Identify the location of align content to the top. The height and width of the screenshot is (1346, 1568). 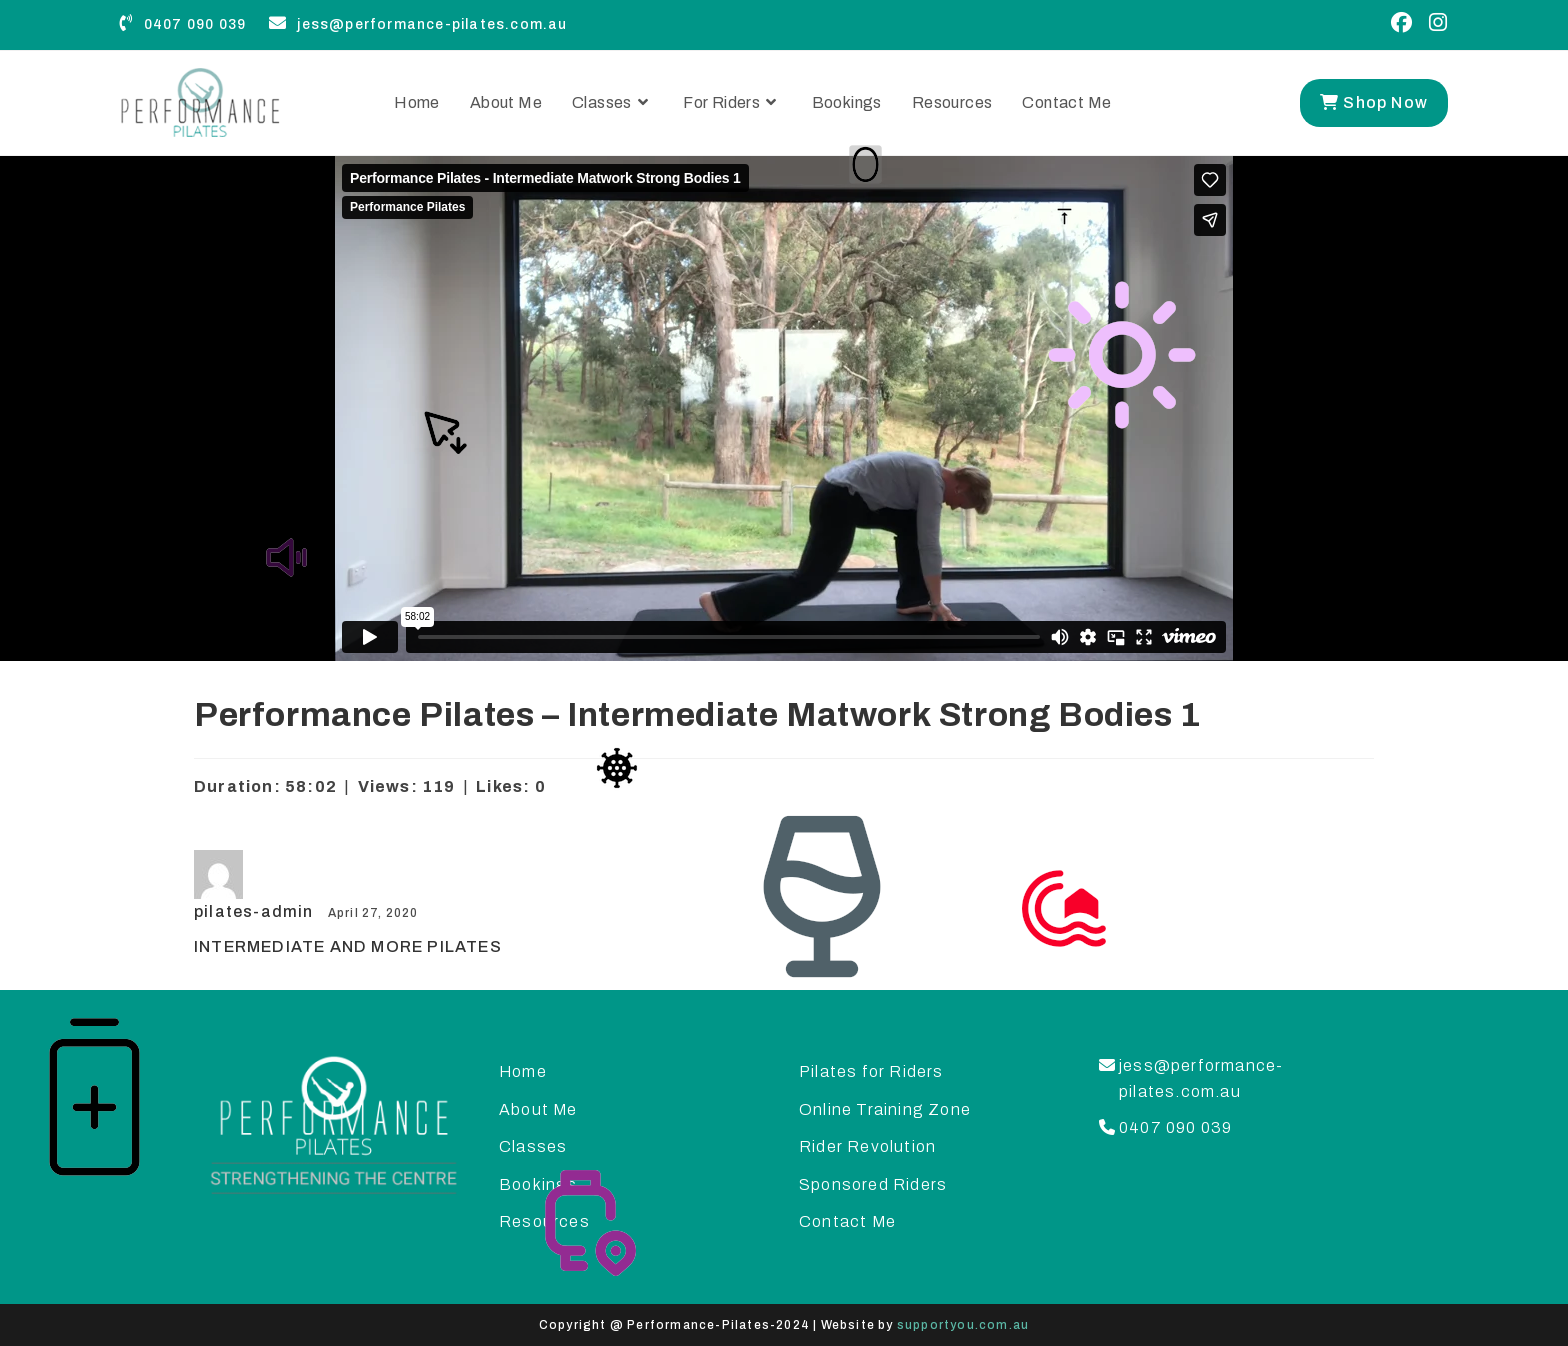
(1064, 216).